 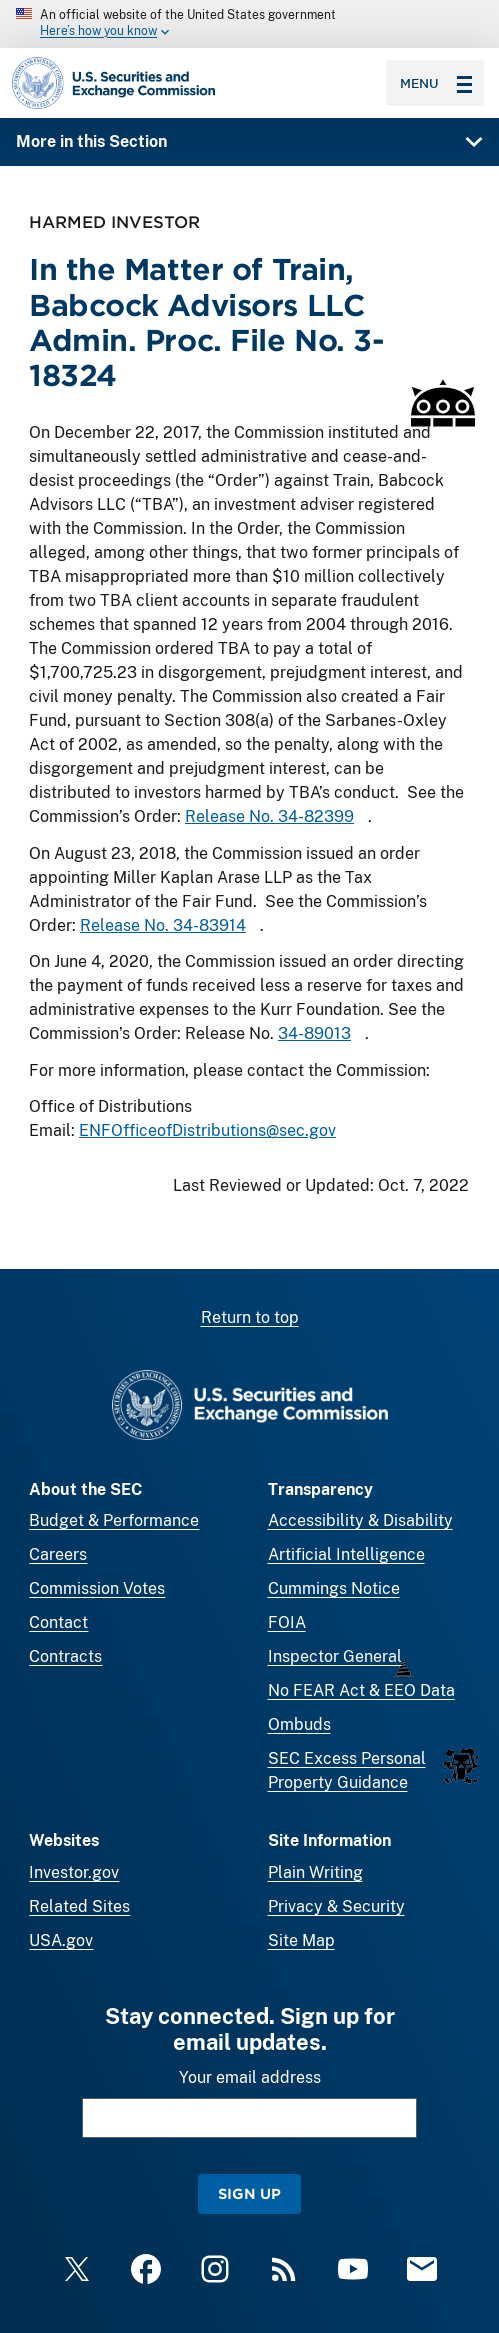 What do you see at coordinates (443, 406) in the screenshot?
I see `select gaul or celtic warrior class` at bounding box center [443, 406].